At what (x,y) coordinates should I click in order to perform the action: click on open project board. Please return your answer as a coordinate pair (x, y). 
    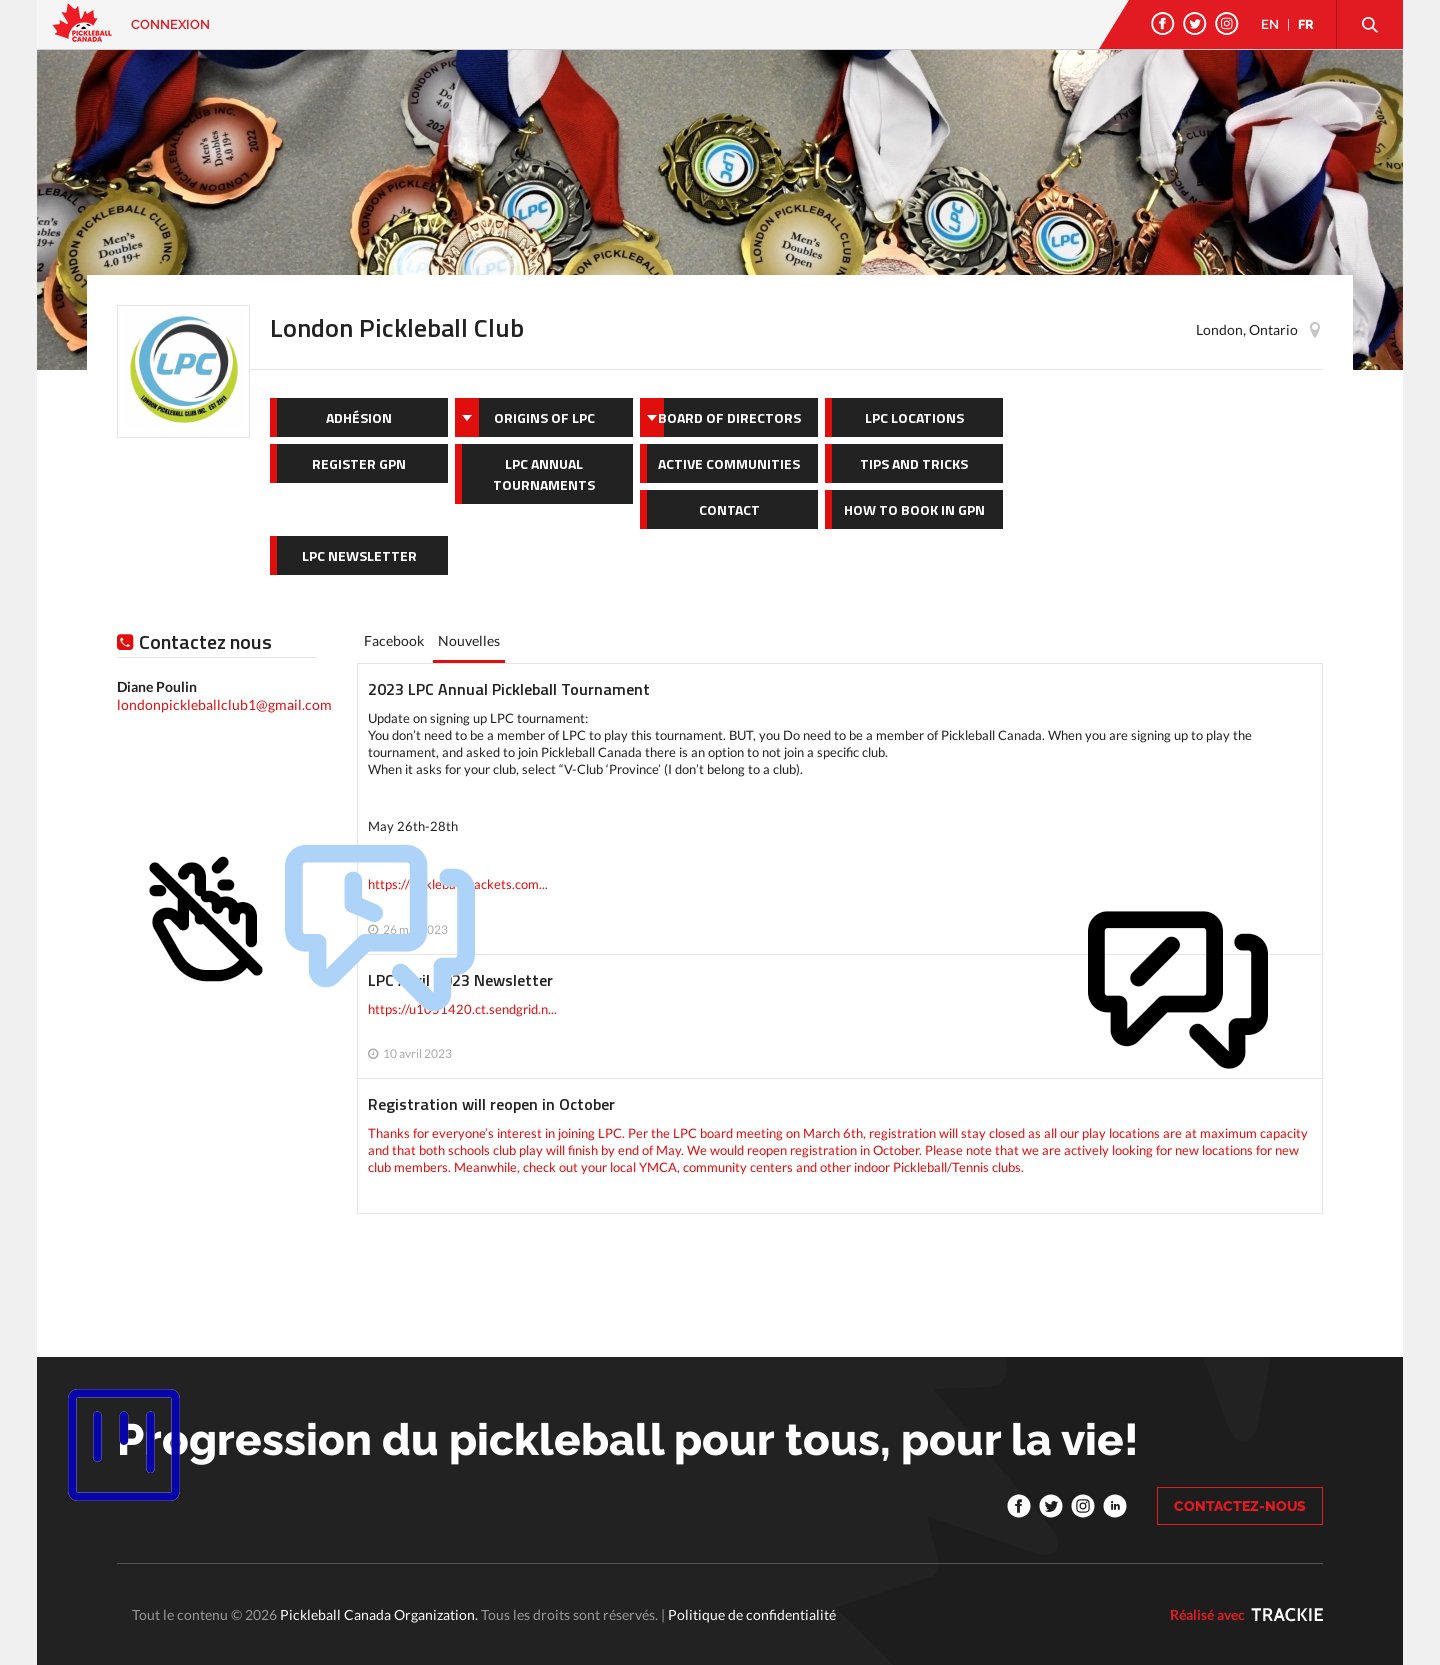
    Looking at the image, I should click on (124, 1445).